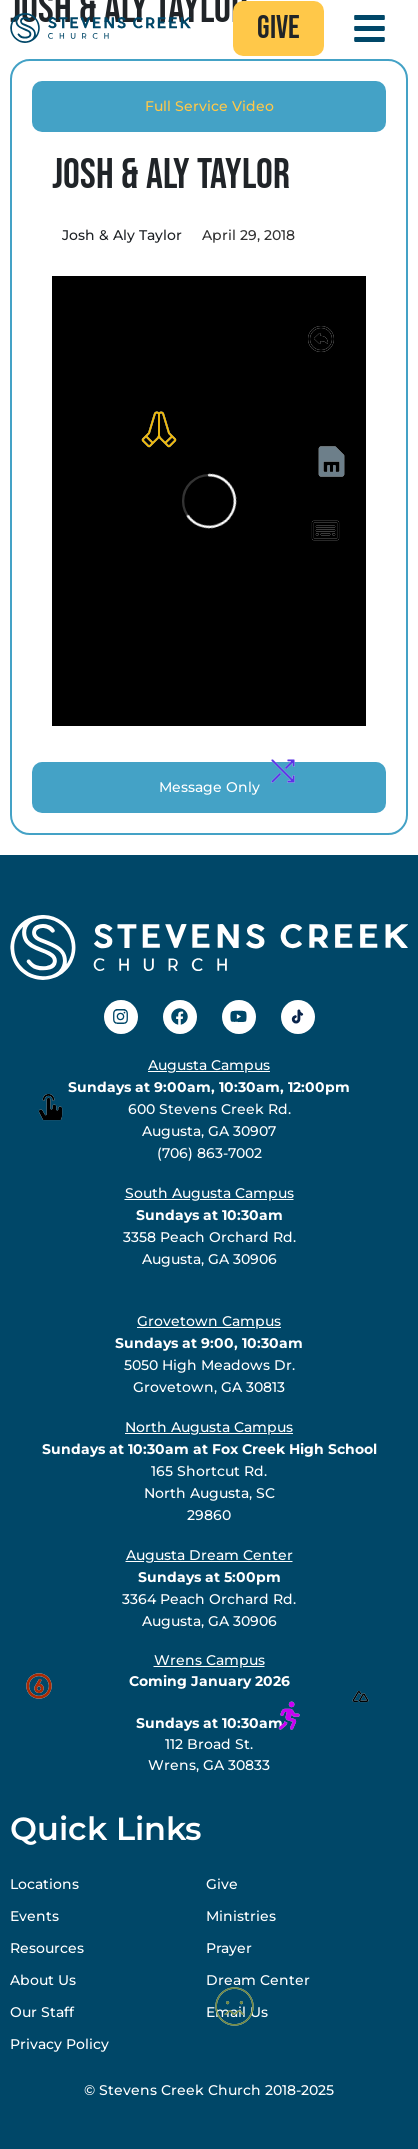 This screenshot has width=418, height=2149. Describe the element at coordinates (159, 430) in the screenshot. I see `send a prayer or blessing` at that location.